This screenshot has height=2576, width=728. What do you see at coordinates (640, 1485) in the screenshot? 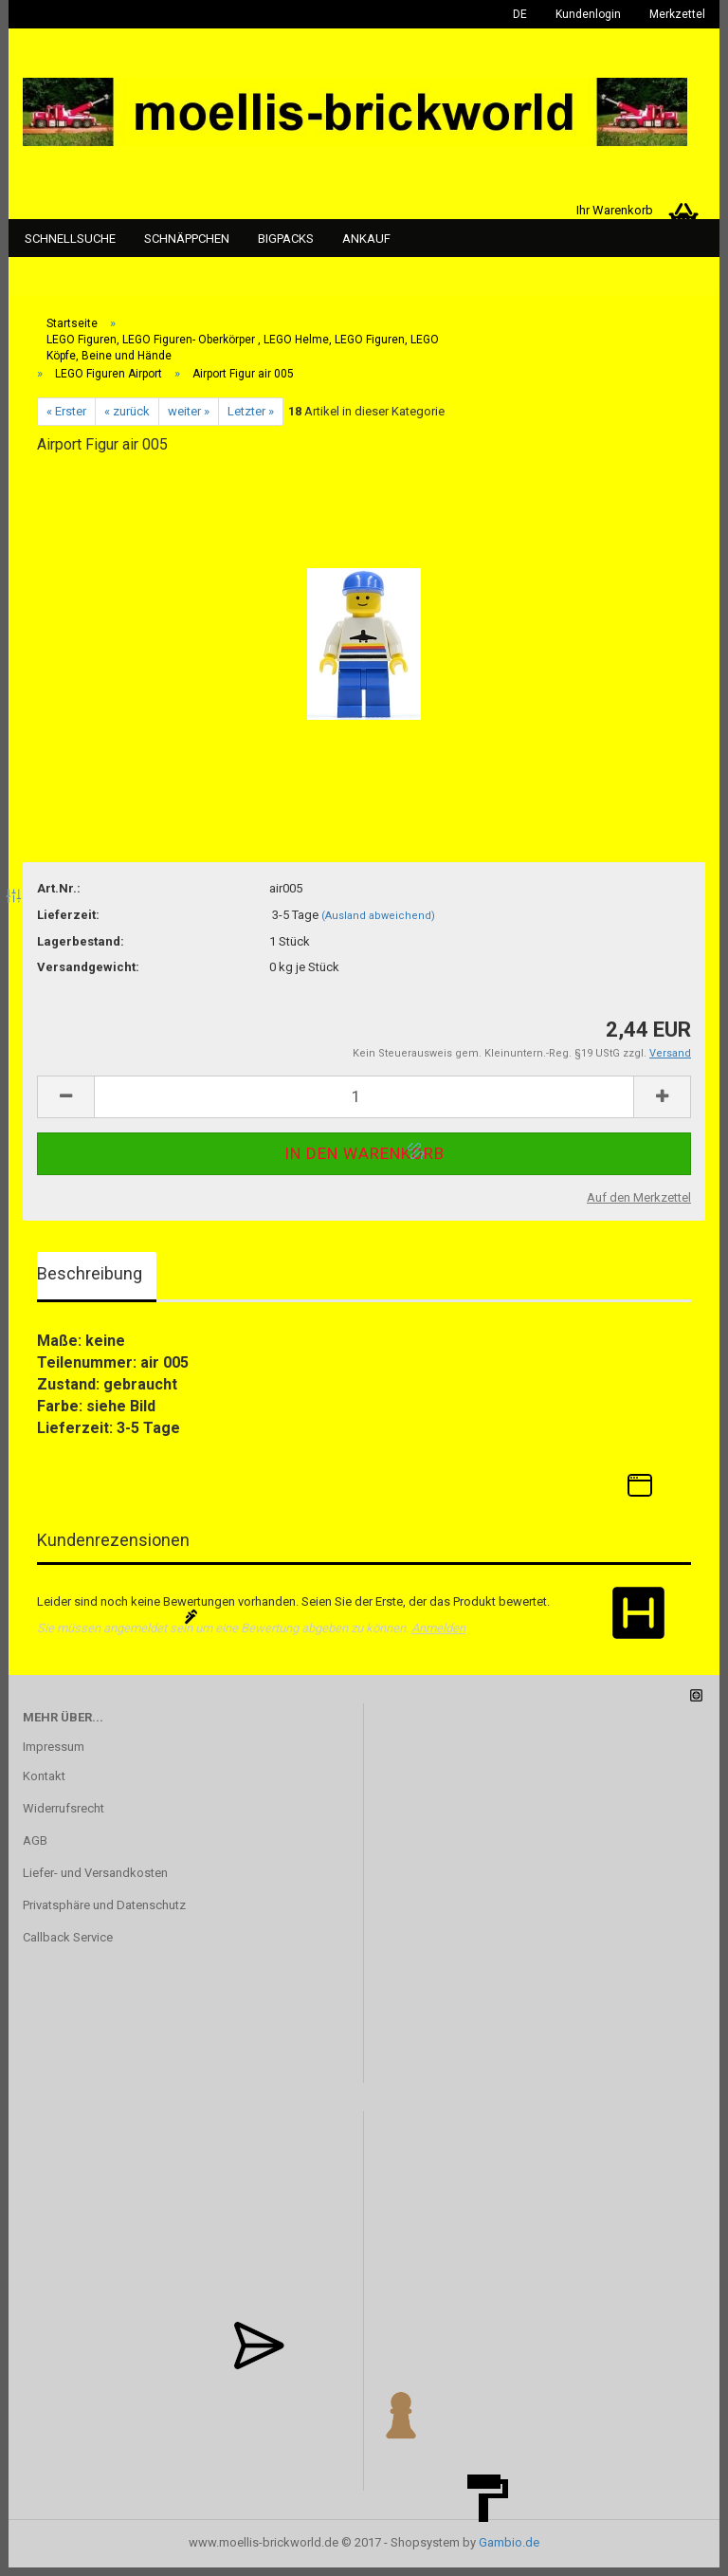
I see `open a new browser window` at bounding box center [640, 1485].